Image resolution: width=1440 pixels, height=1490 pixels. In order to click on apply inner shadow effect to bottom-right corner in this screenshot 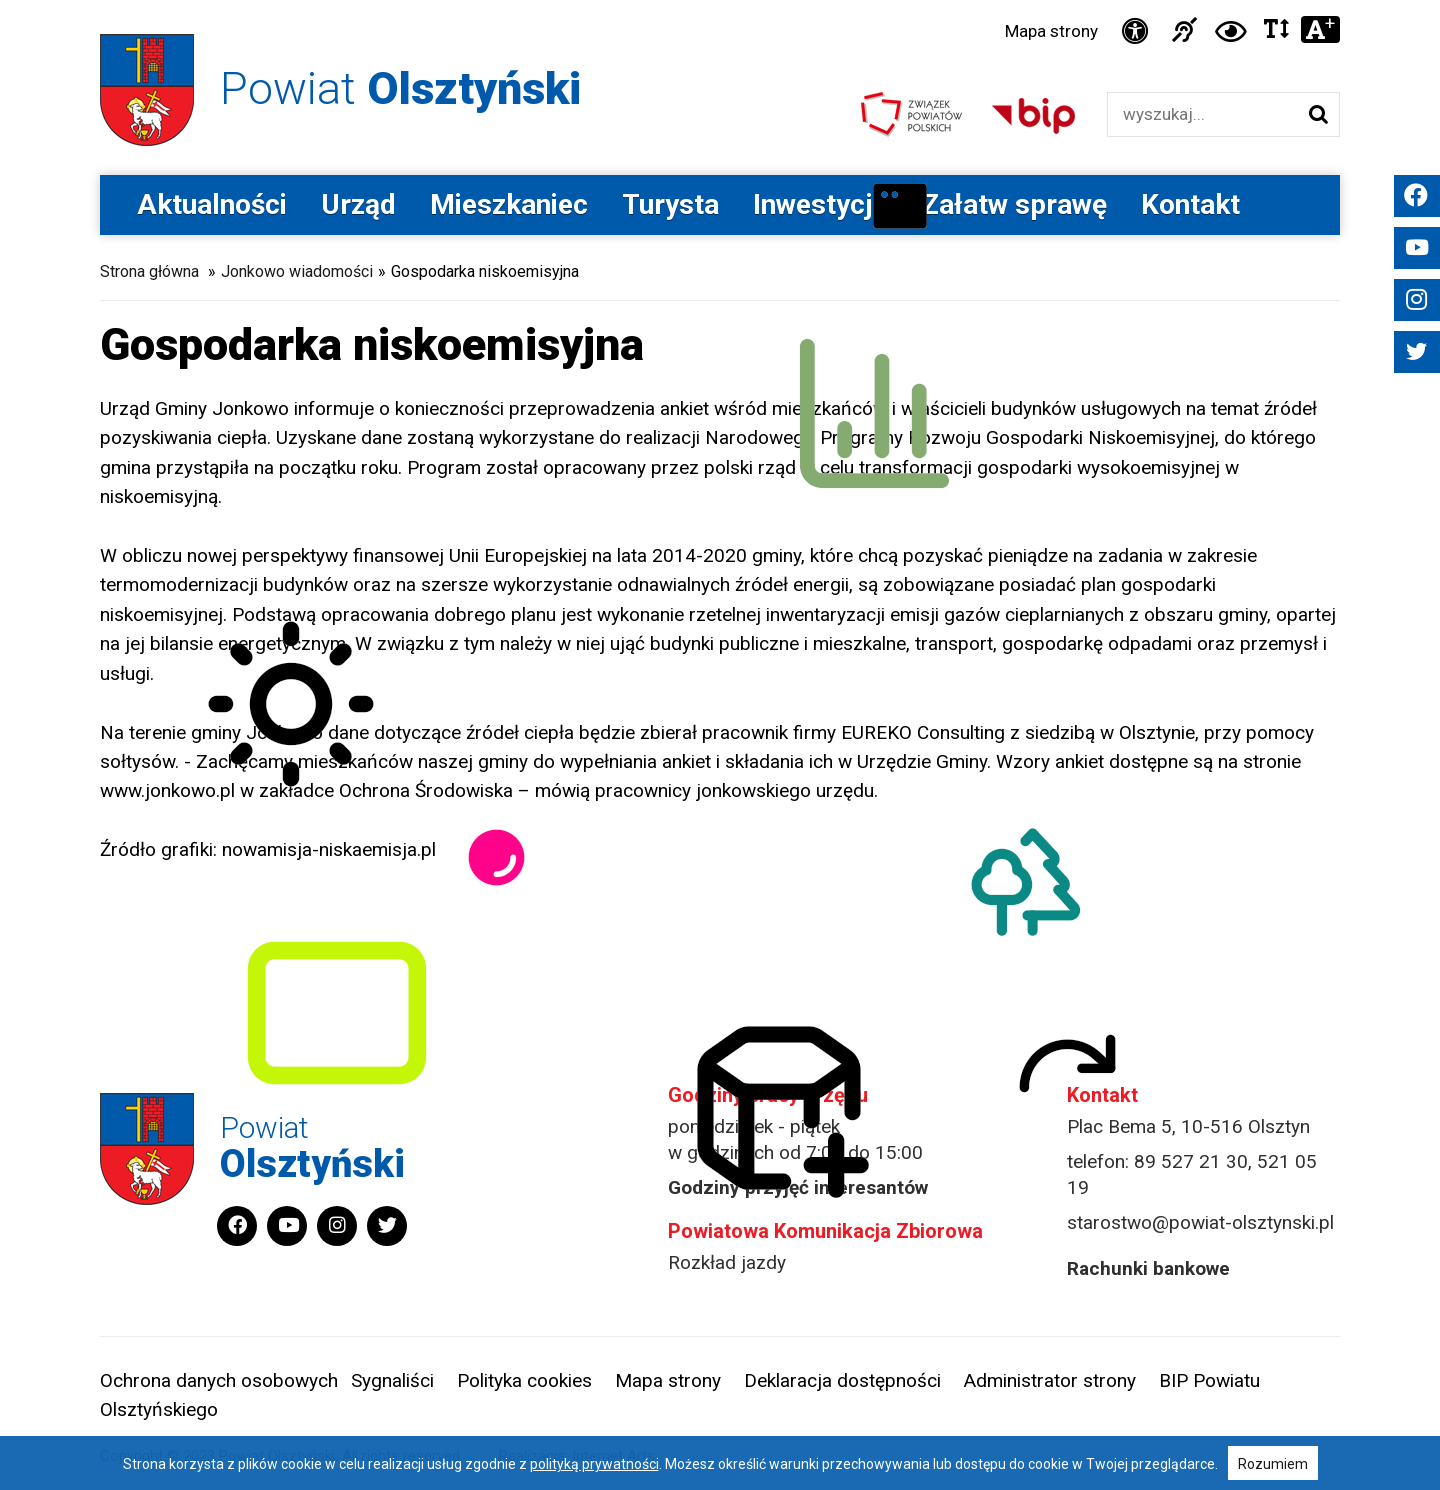, I will do `click(496, 857)`.